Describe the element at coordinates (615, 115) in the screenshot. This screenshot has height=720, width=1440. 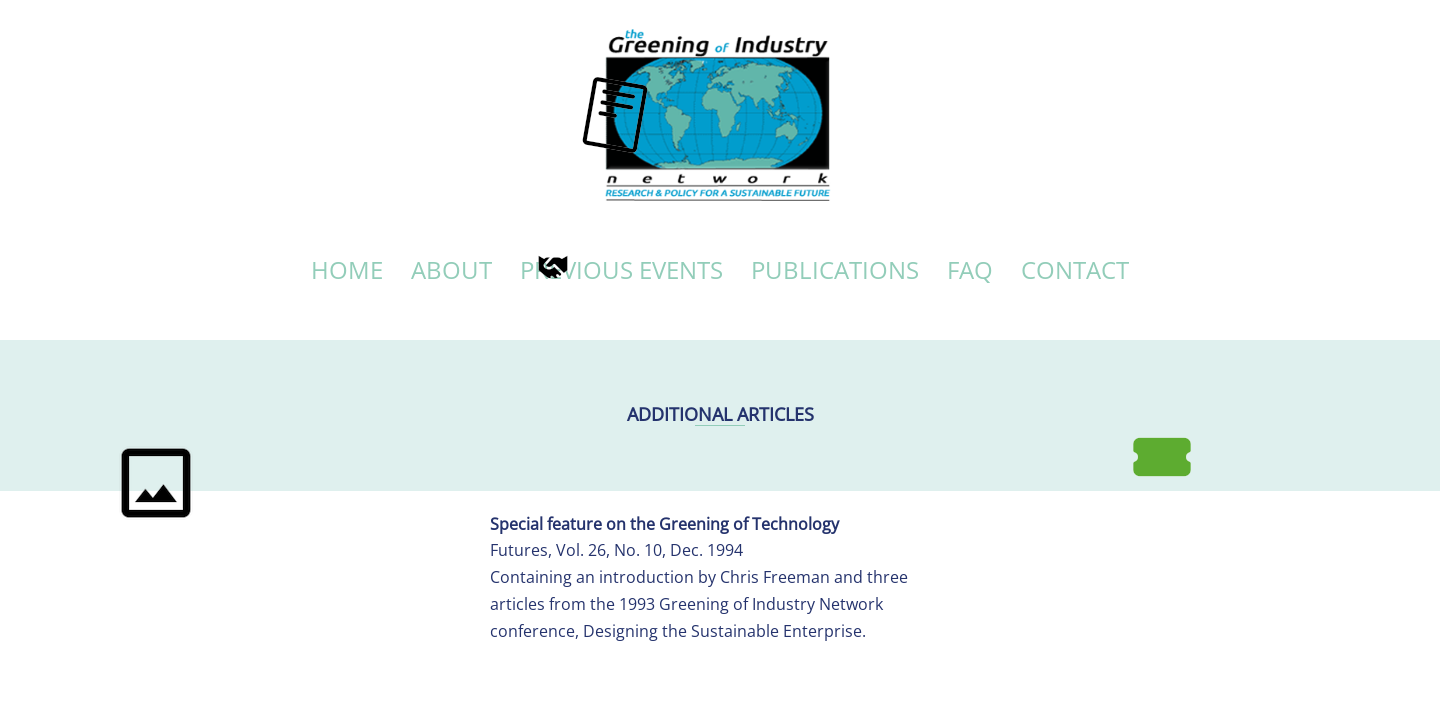
I see `view your resume or CV` at that location.